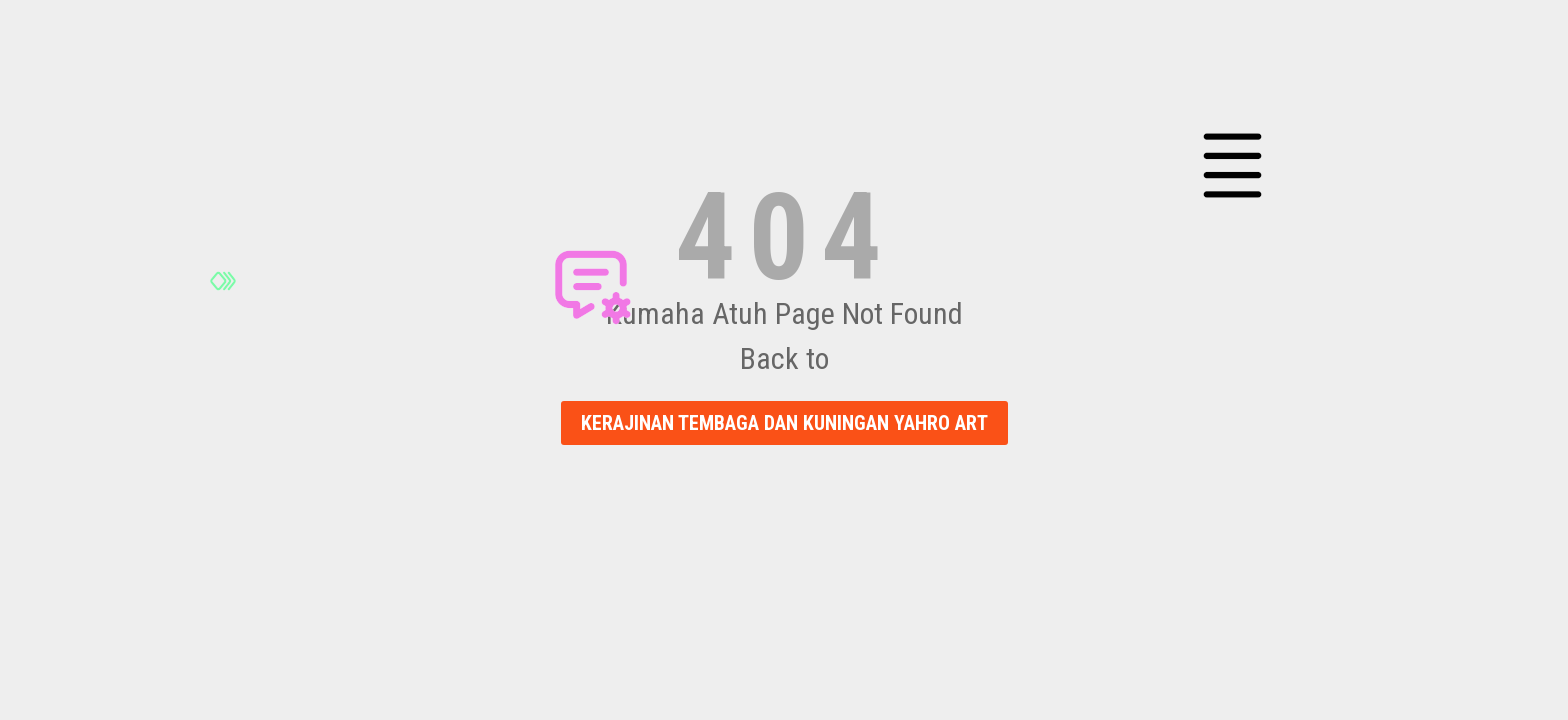  What do you see at coordinates (223, 281) in the screenshot?
I see `access keyframe animation controls` at bounding box center [223, 281].